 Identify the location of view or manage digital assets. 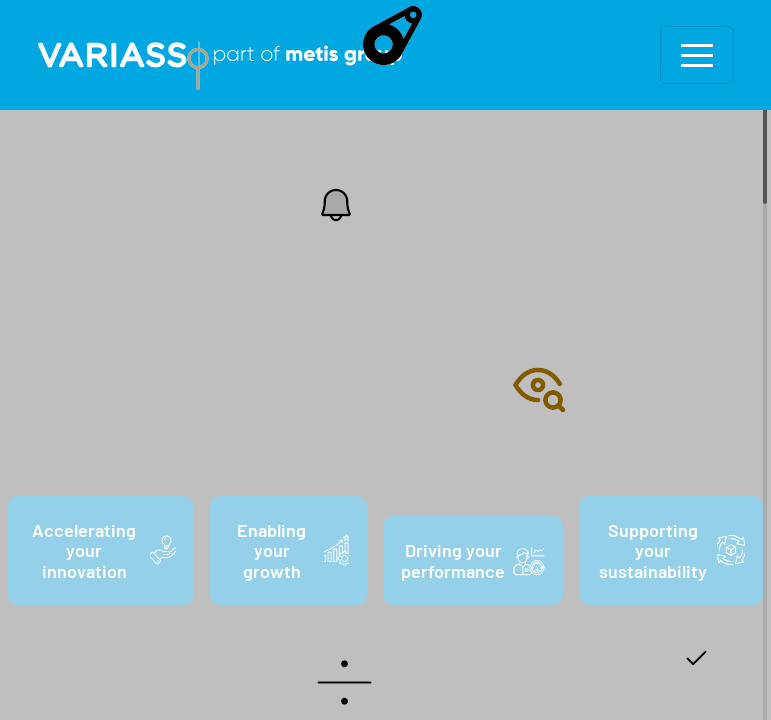
(392, 35).